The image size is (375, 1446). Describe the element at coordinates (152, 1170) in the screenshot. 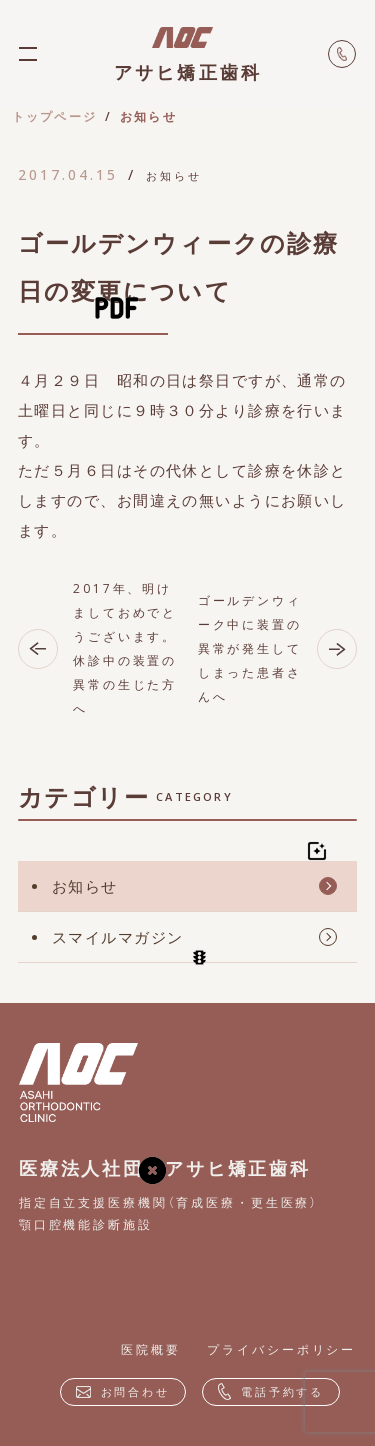

I see `close or dismiss a dialog` at that location.